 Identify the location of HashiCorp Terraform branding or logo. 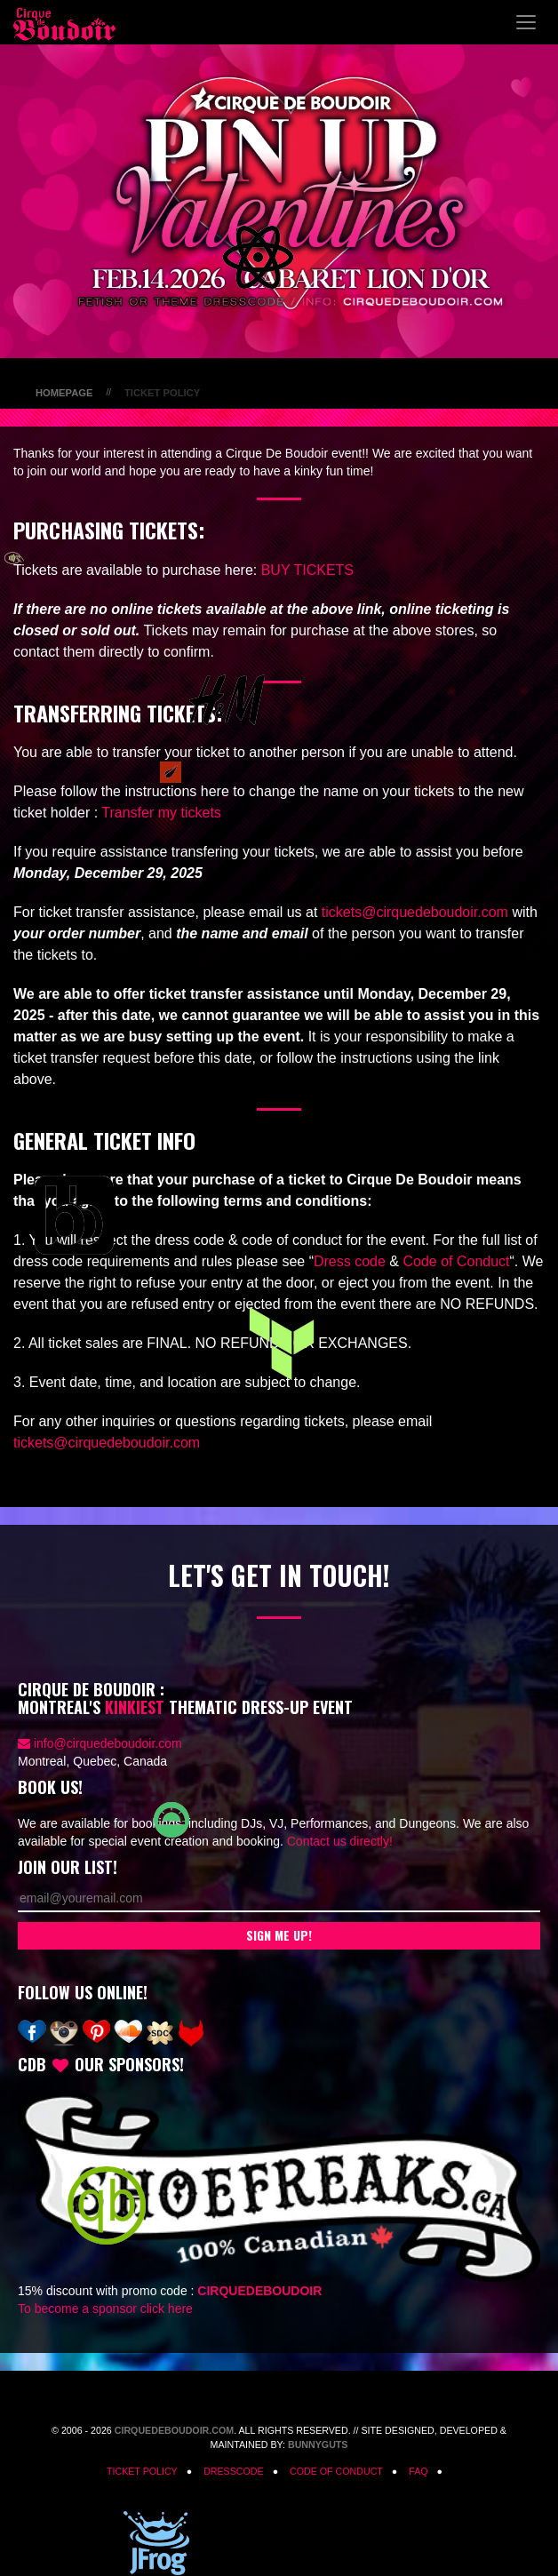
(282, 1344).